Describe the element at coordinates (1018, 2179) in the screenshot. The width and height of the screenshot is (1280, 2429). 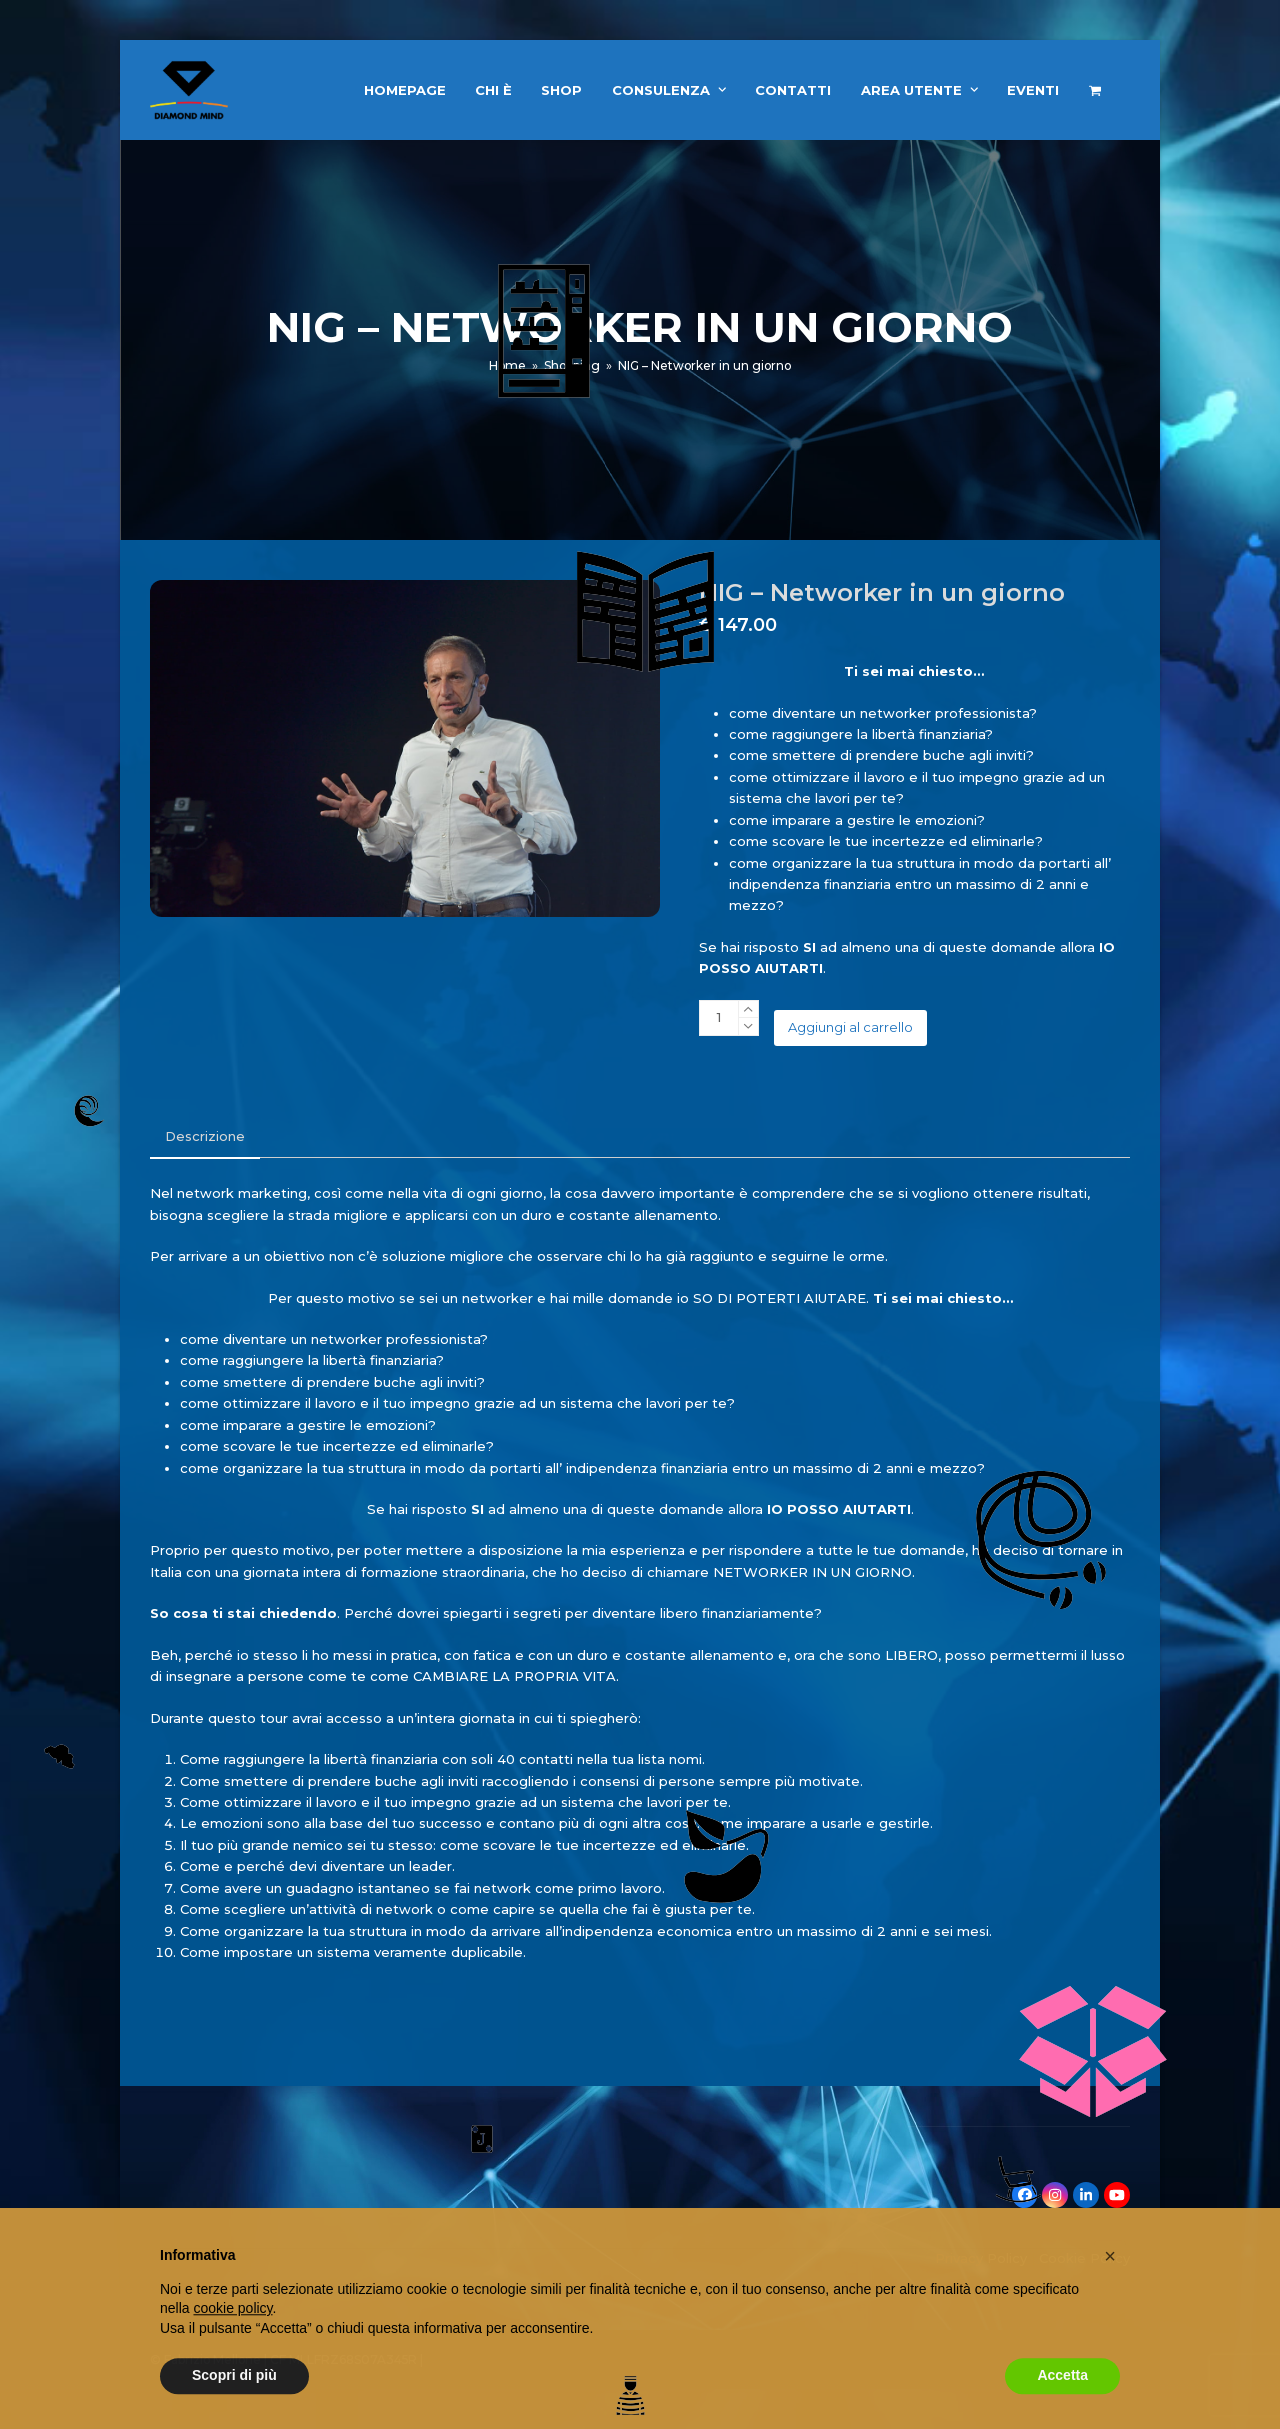
I see `browse furniture or home decor items` at that location.